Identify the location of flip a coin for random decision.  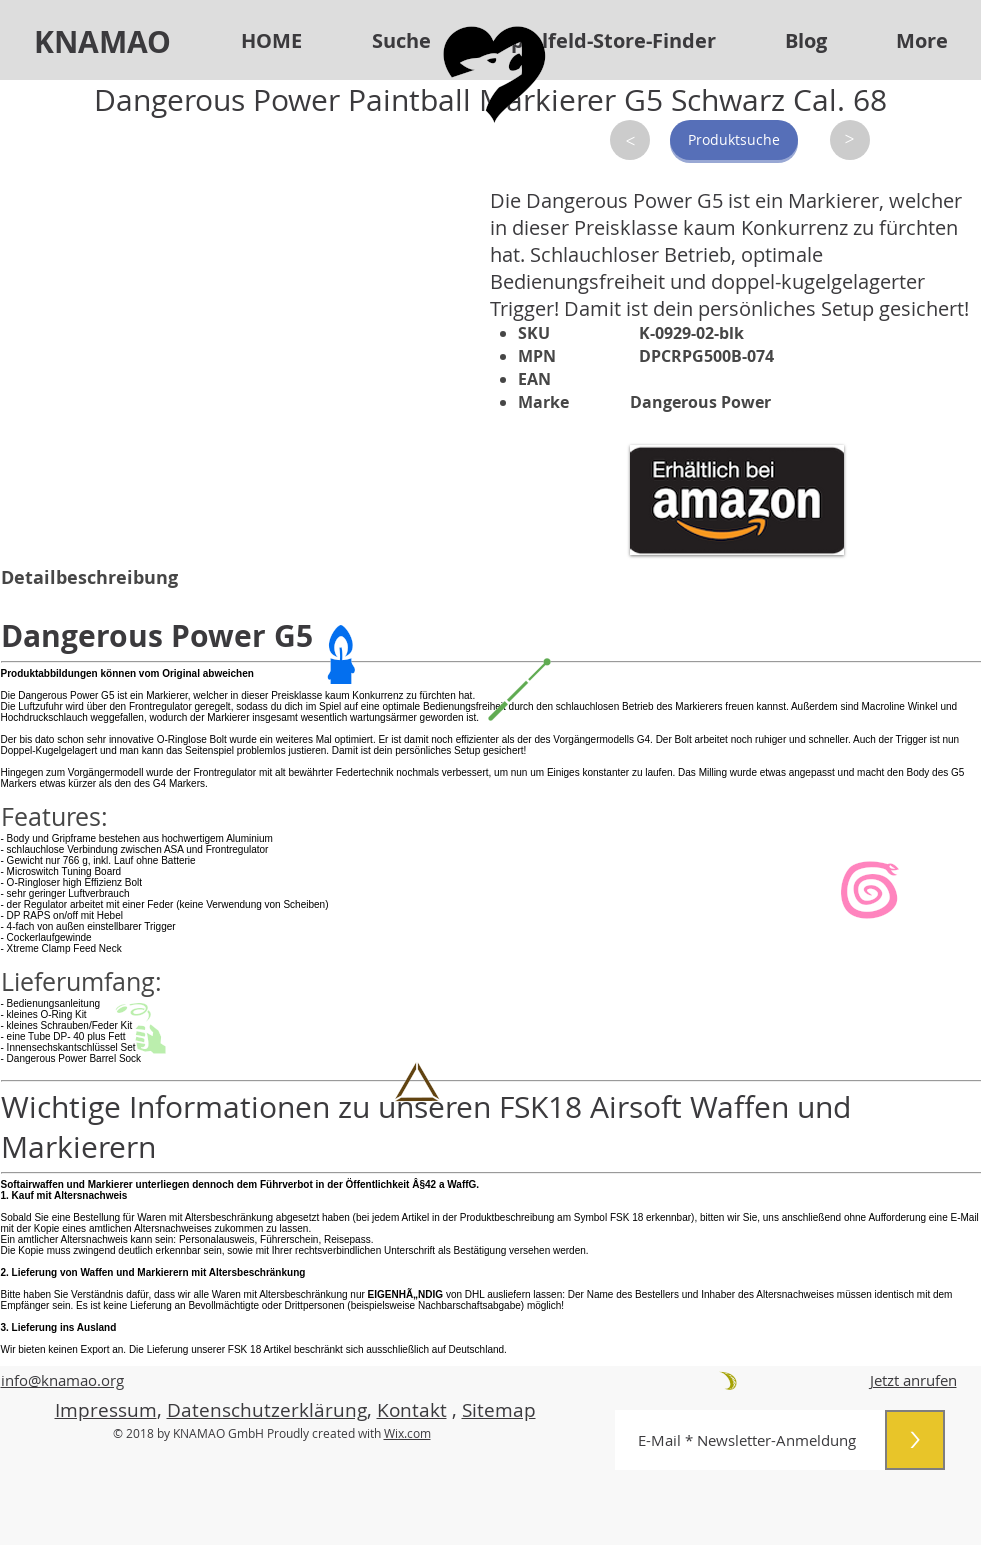
(139, 1027).